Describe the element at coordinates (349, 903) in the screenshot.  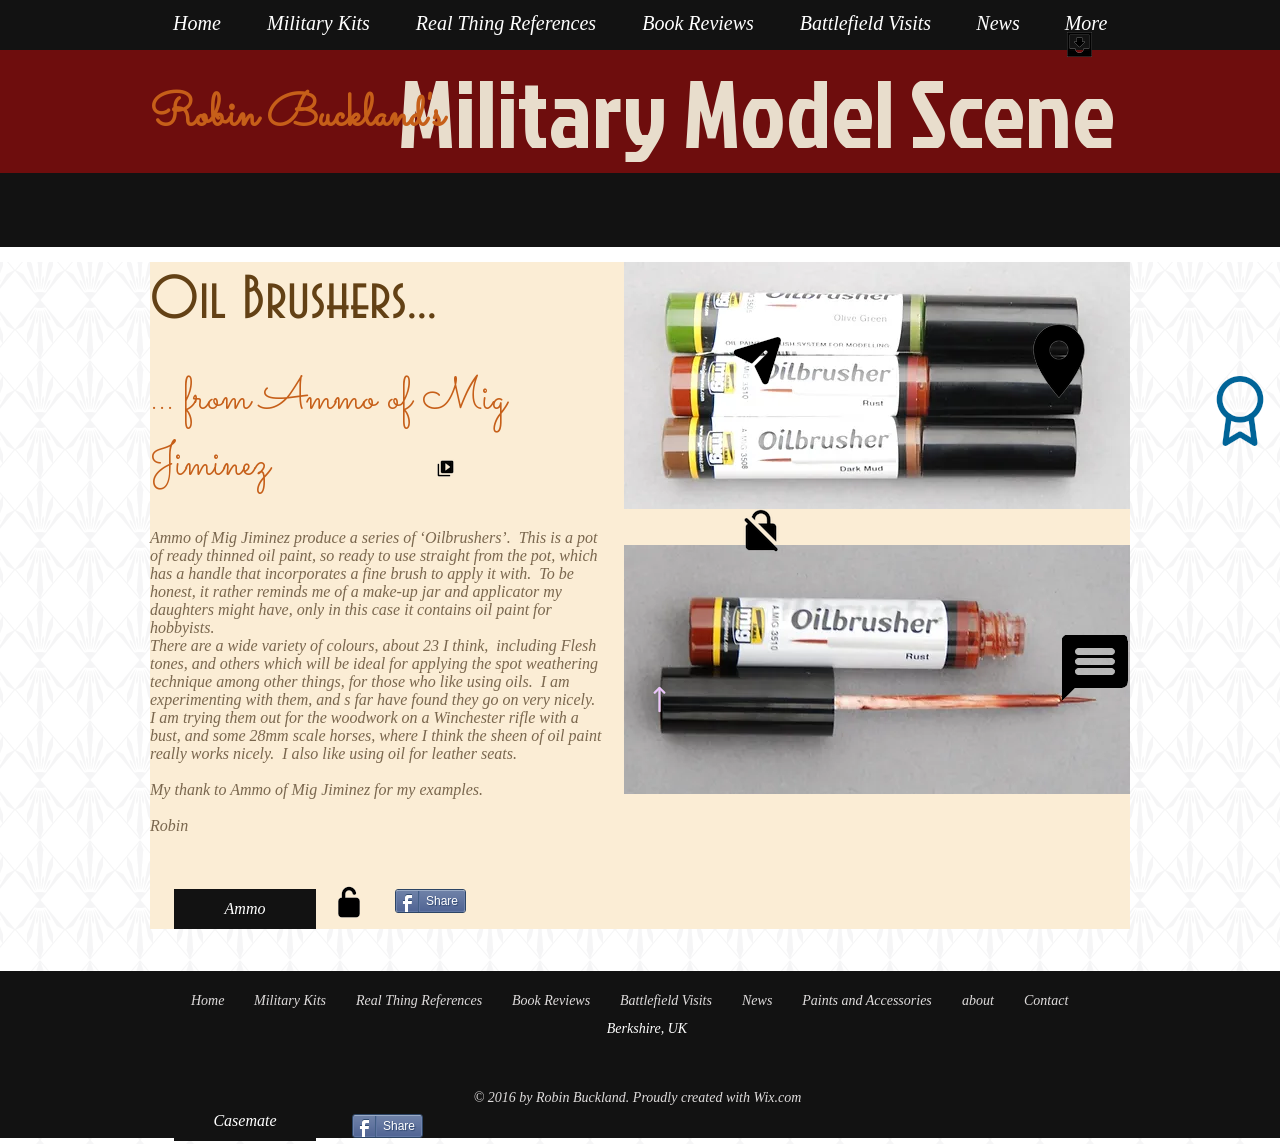
I see `unlock this item or feature` at that location.